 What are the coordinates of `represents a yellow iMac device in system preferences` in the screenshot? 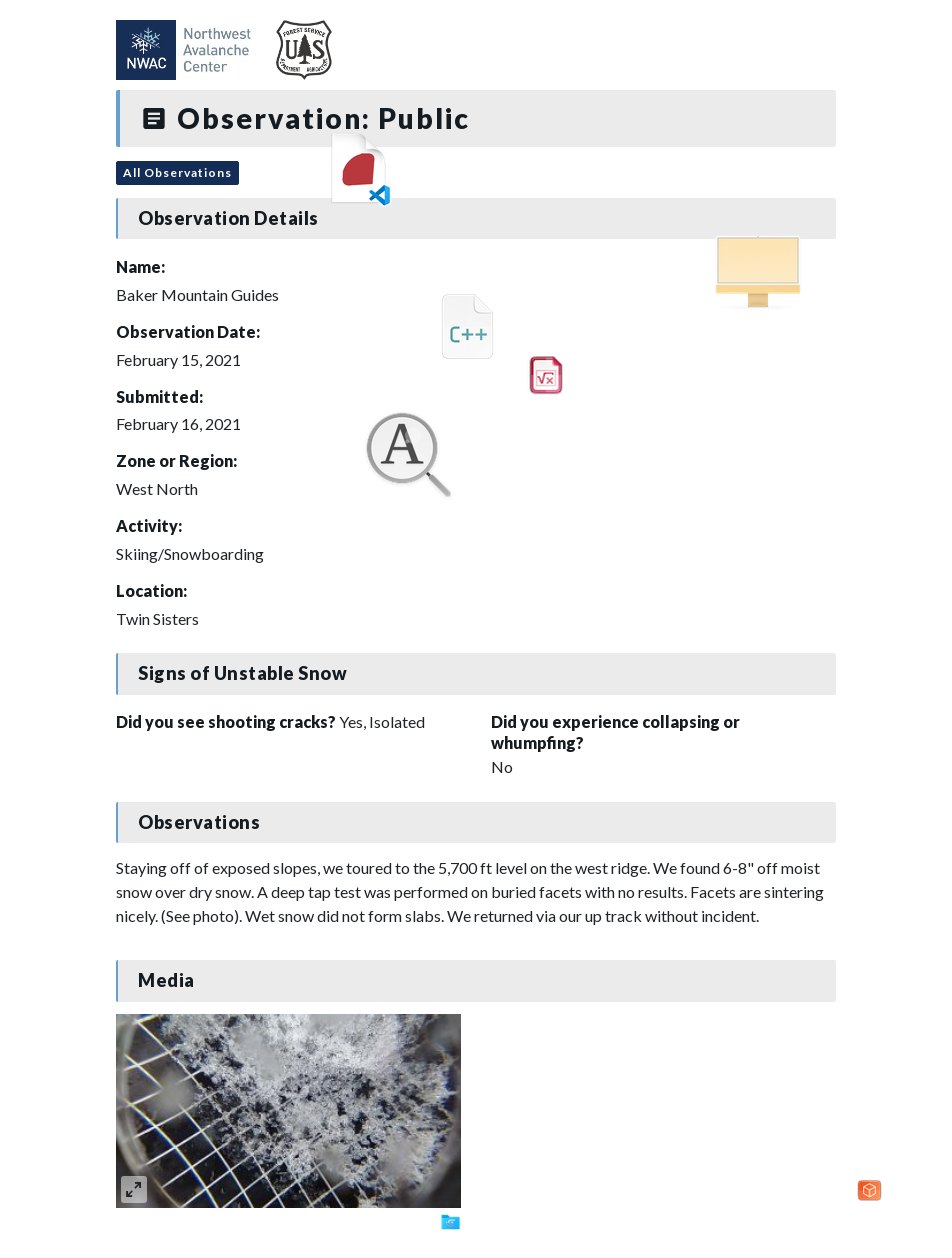 It's located at (758, 270).